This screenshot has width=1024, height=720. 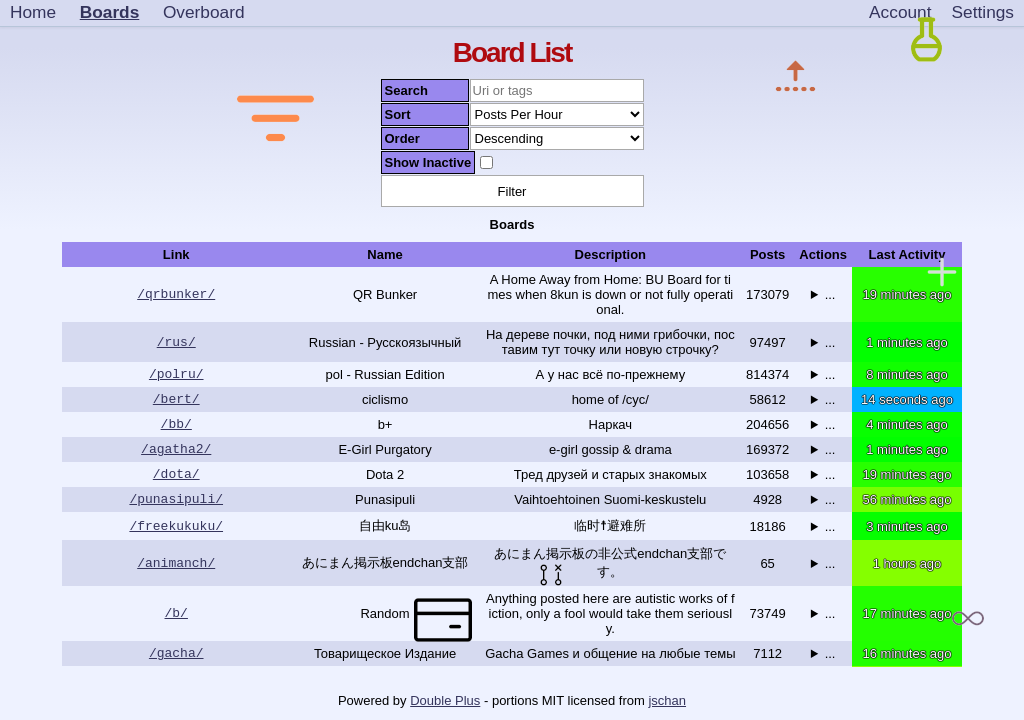 I want to click on collapse content upward, so click(x=795, y=78).